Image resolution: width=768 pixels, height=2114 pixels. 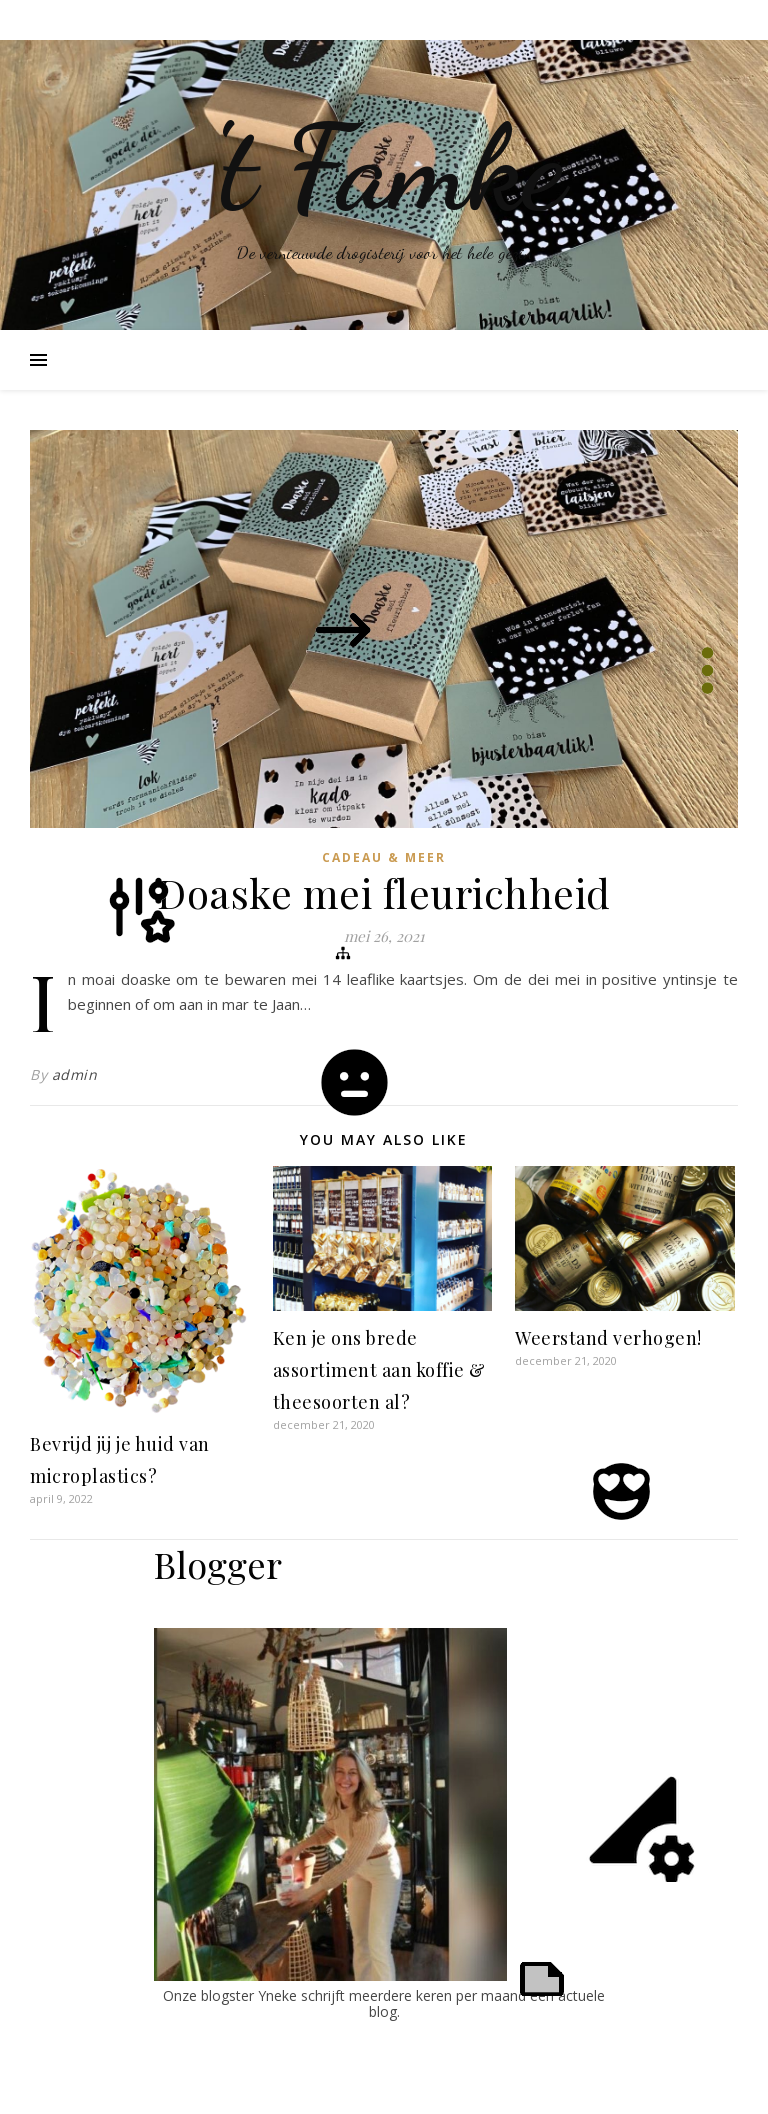 I want to click on open more options menu, so click(x=707, y=670).